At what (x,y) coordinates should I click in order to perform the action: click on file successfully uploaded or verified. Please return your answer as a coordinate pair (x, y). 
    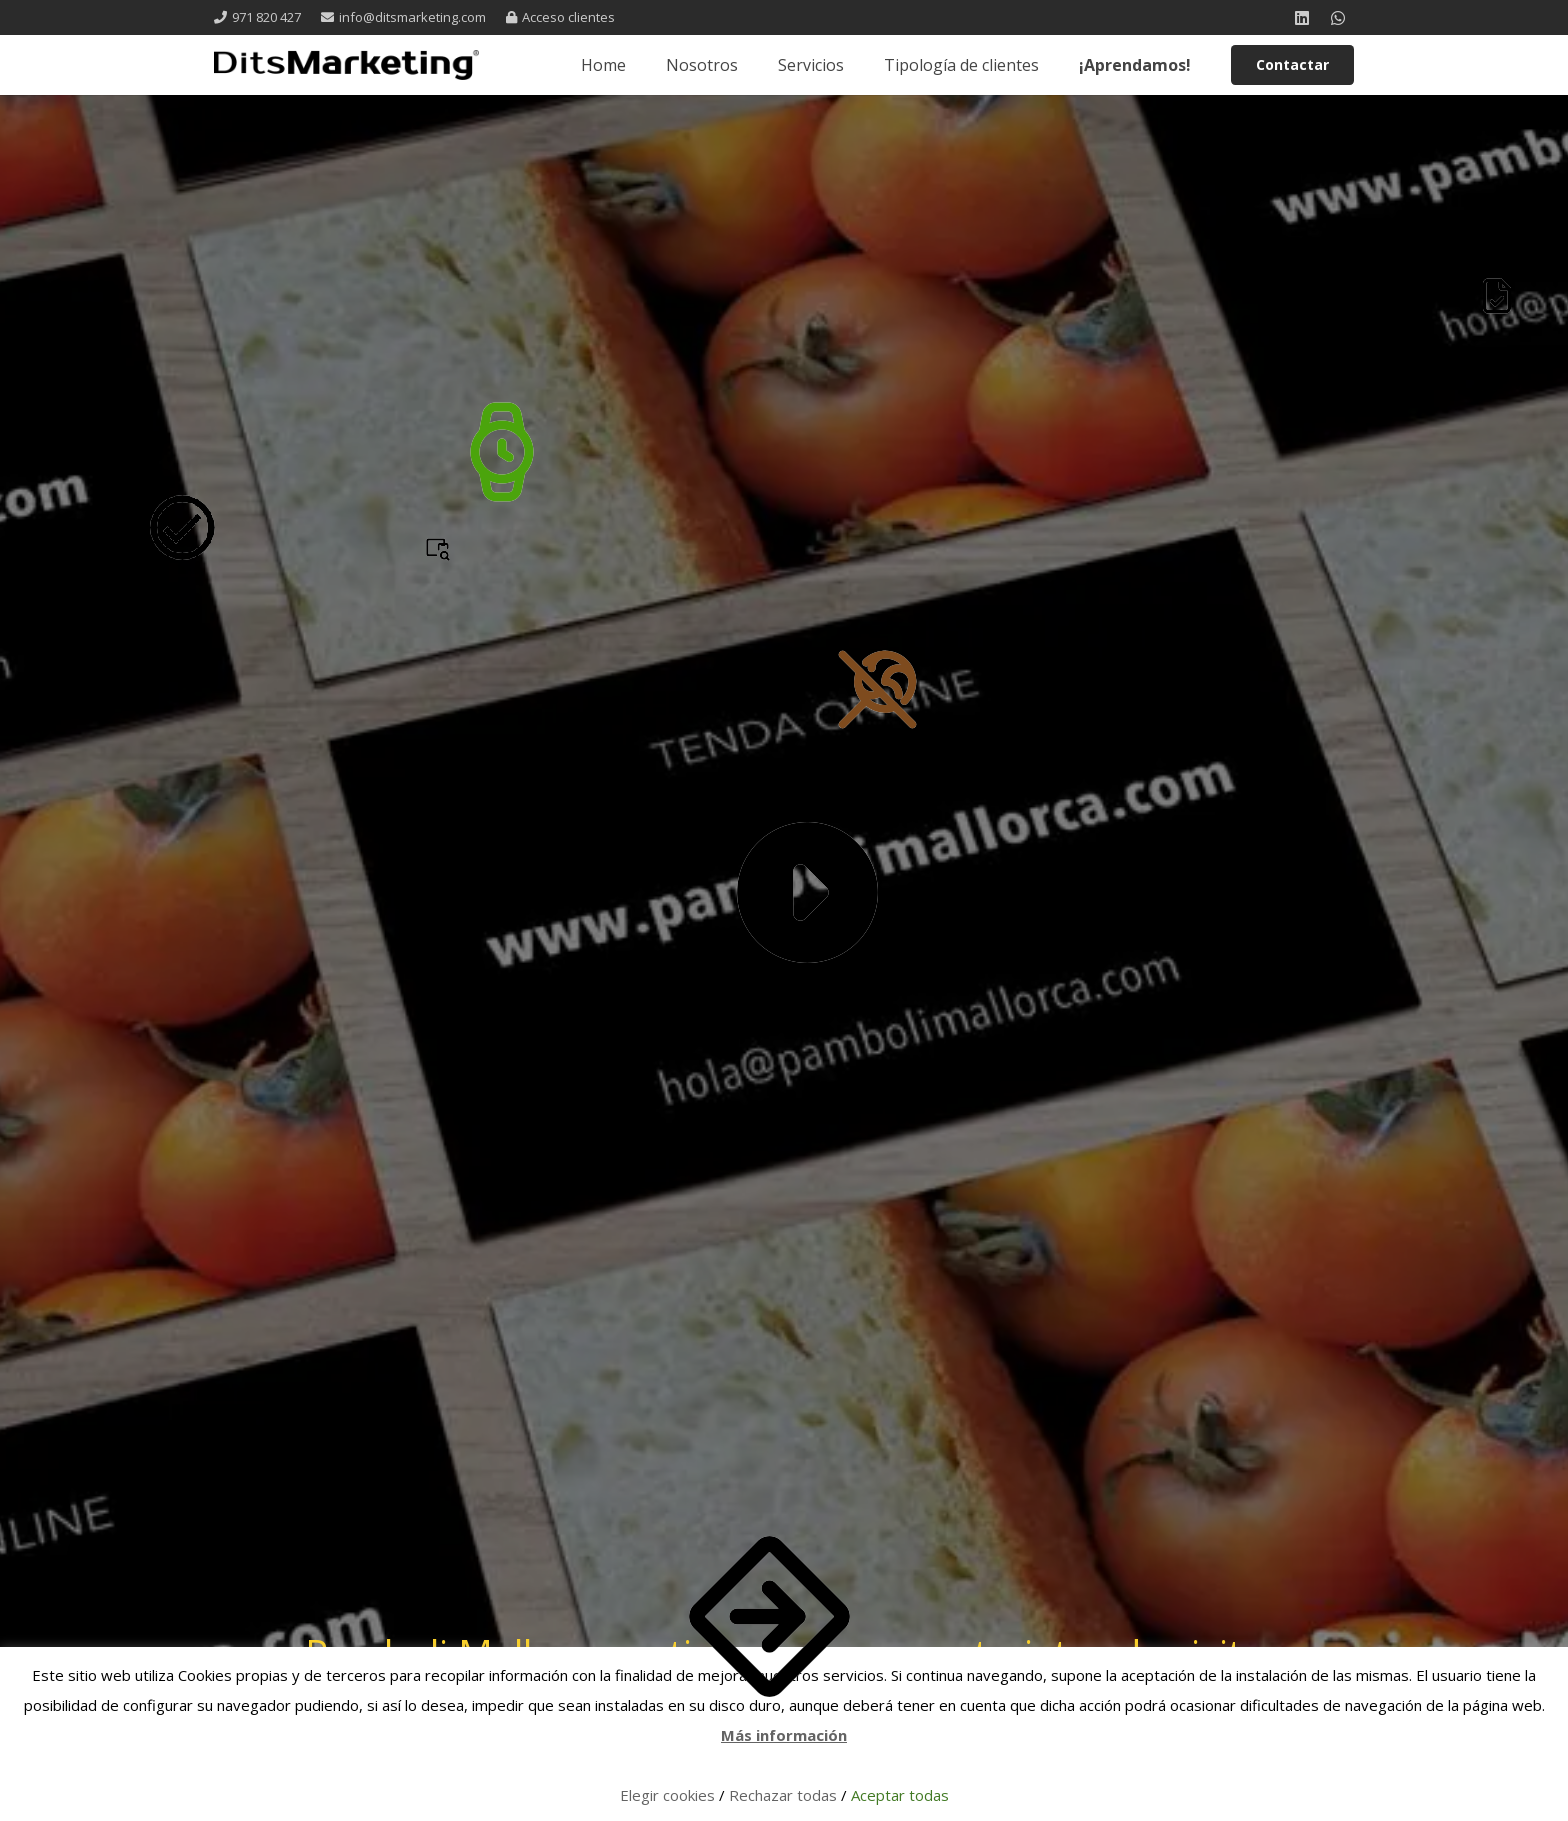
    Looking at the image, I should click on (1497, 296).